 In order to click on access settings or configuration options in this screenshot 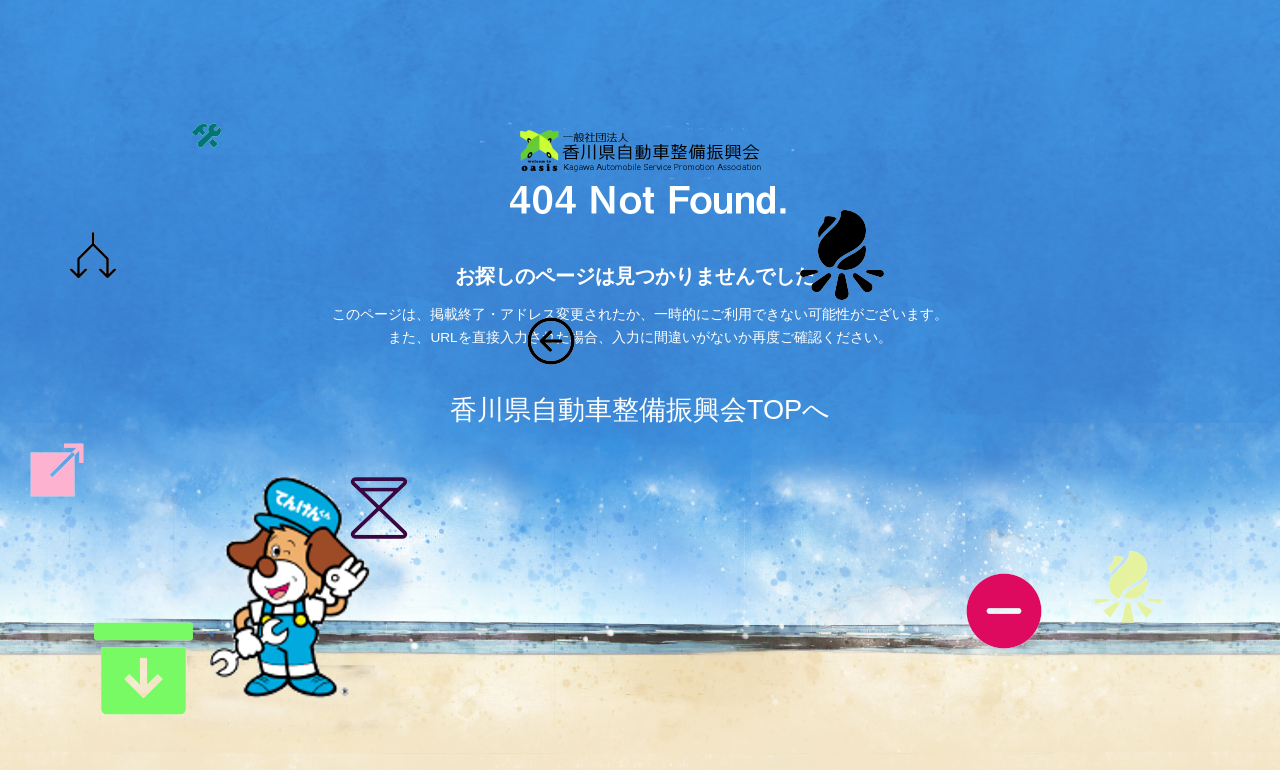, I will do `click(206, 135)`.